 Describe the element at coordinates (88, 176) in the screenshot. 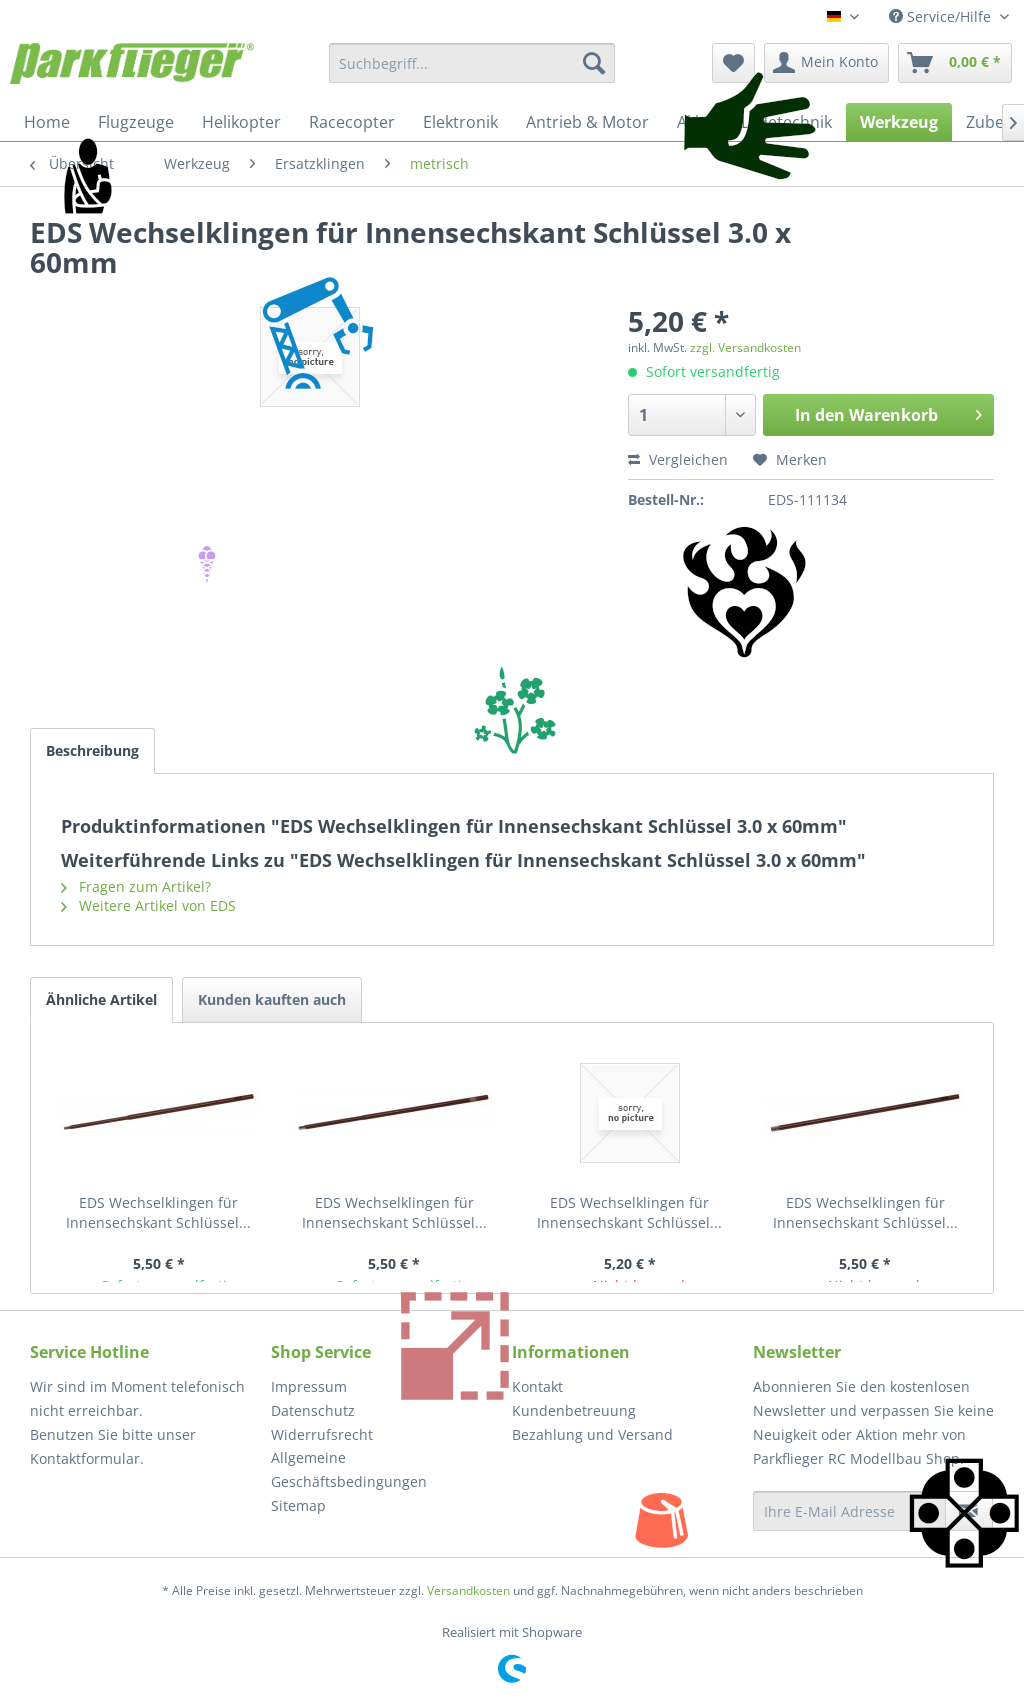

I see `indicates an injury or medical condition` at that location.